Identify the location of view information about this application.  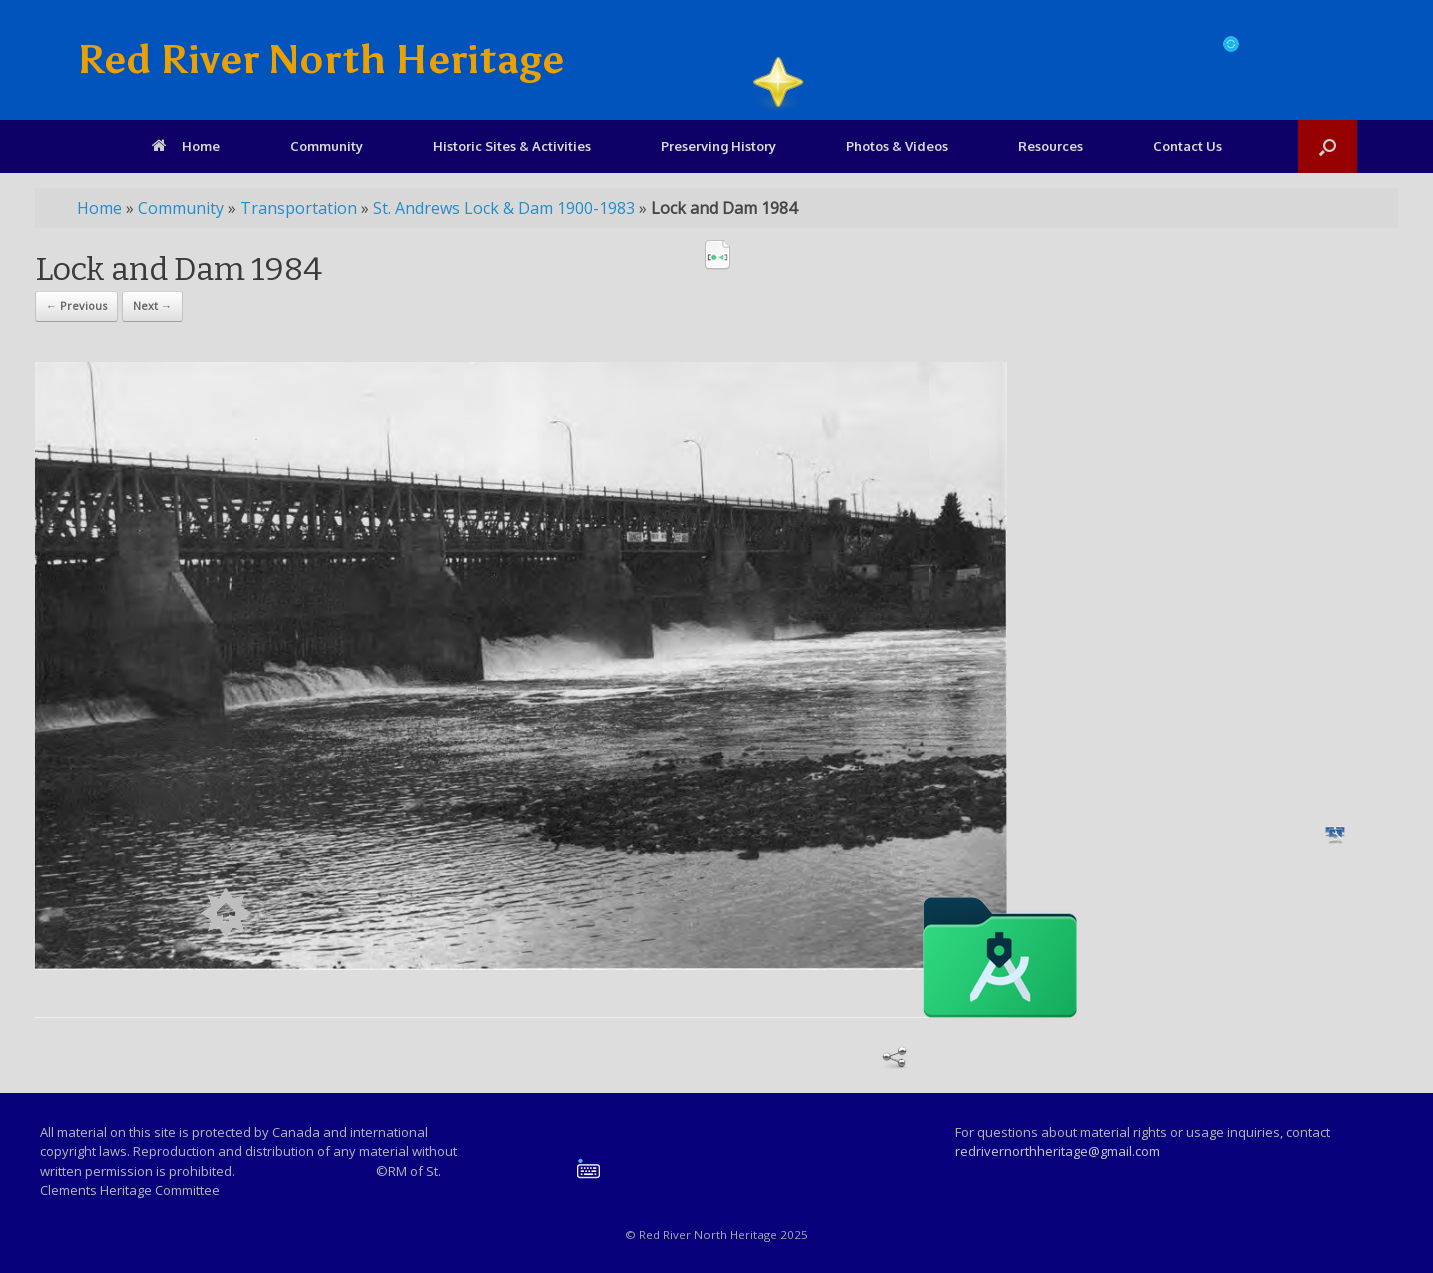
(778, 83).